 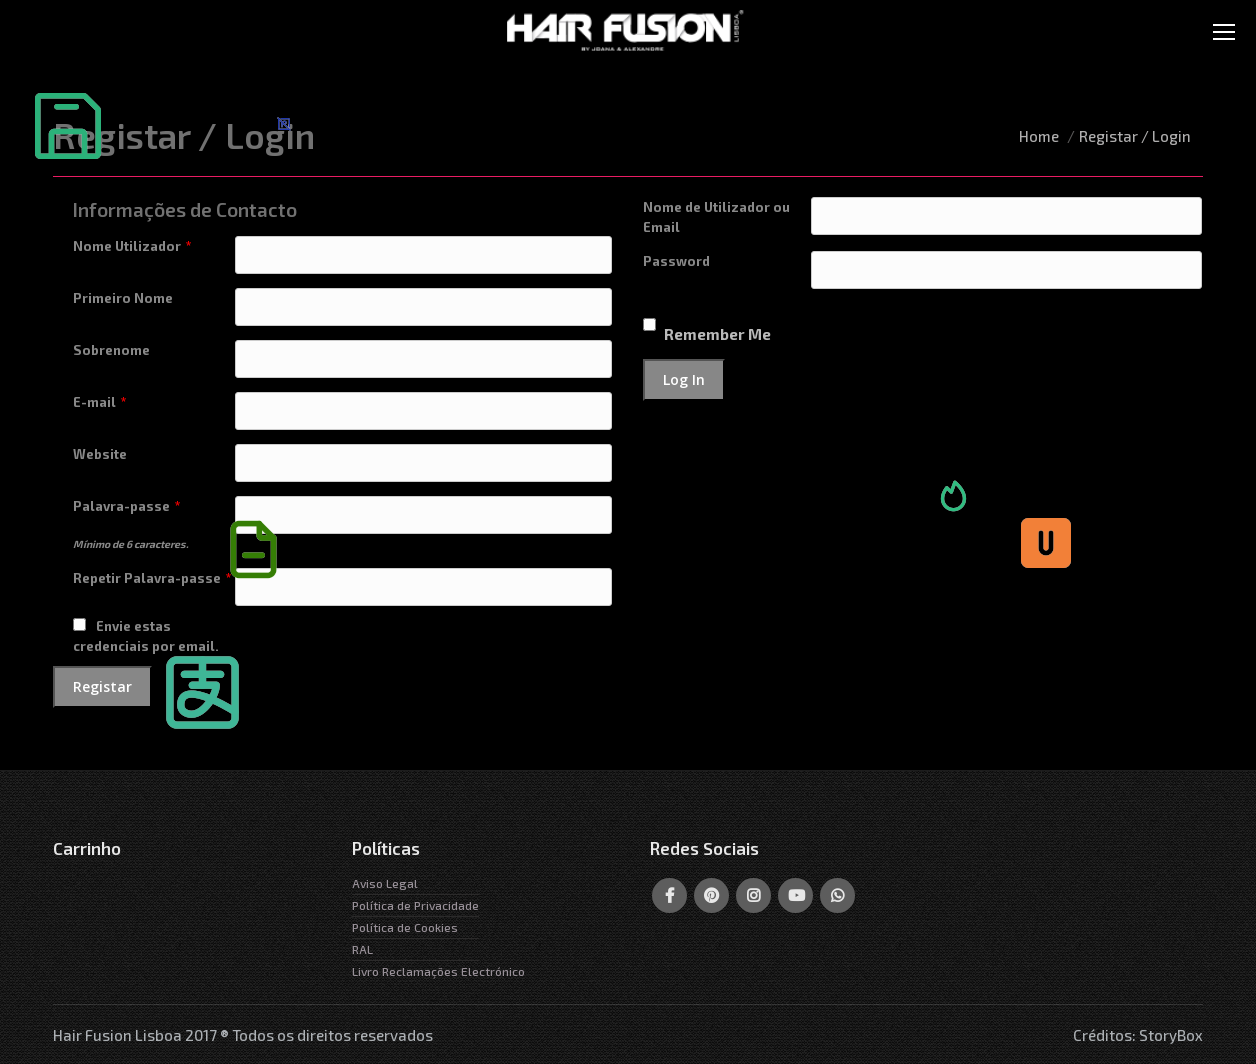 What do you see at coordinates (202, 692) in the screenshot?
I see `pay with alipay` at bounding box center [202, 692].